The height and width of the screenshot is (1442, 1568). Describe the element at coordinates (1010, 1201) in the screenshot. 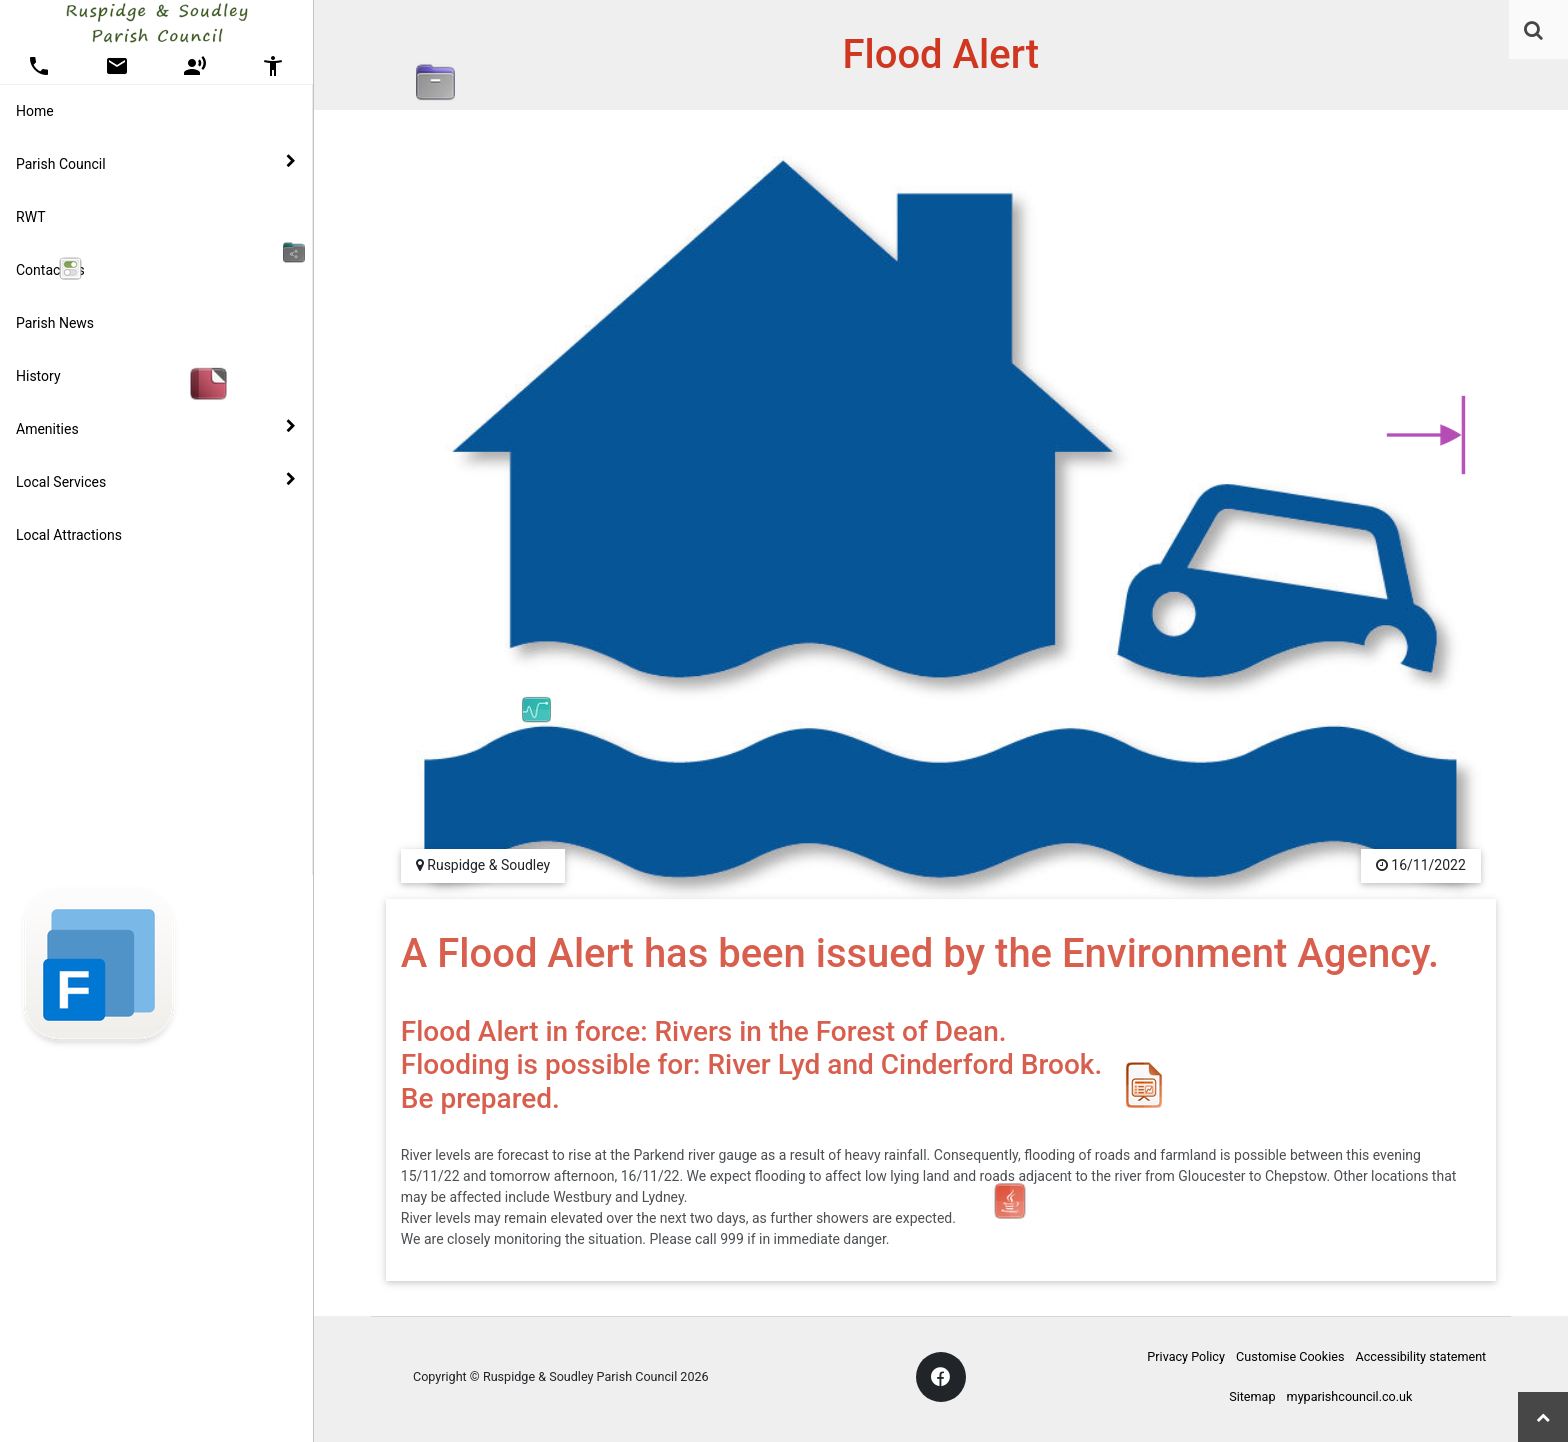

I see `indicates a java source code file` at that location.